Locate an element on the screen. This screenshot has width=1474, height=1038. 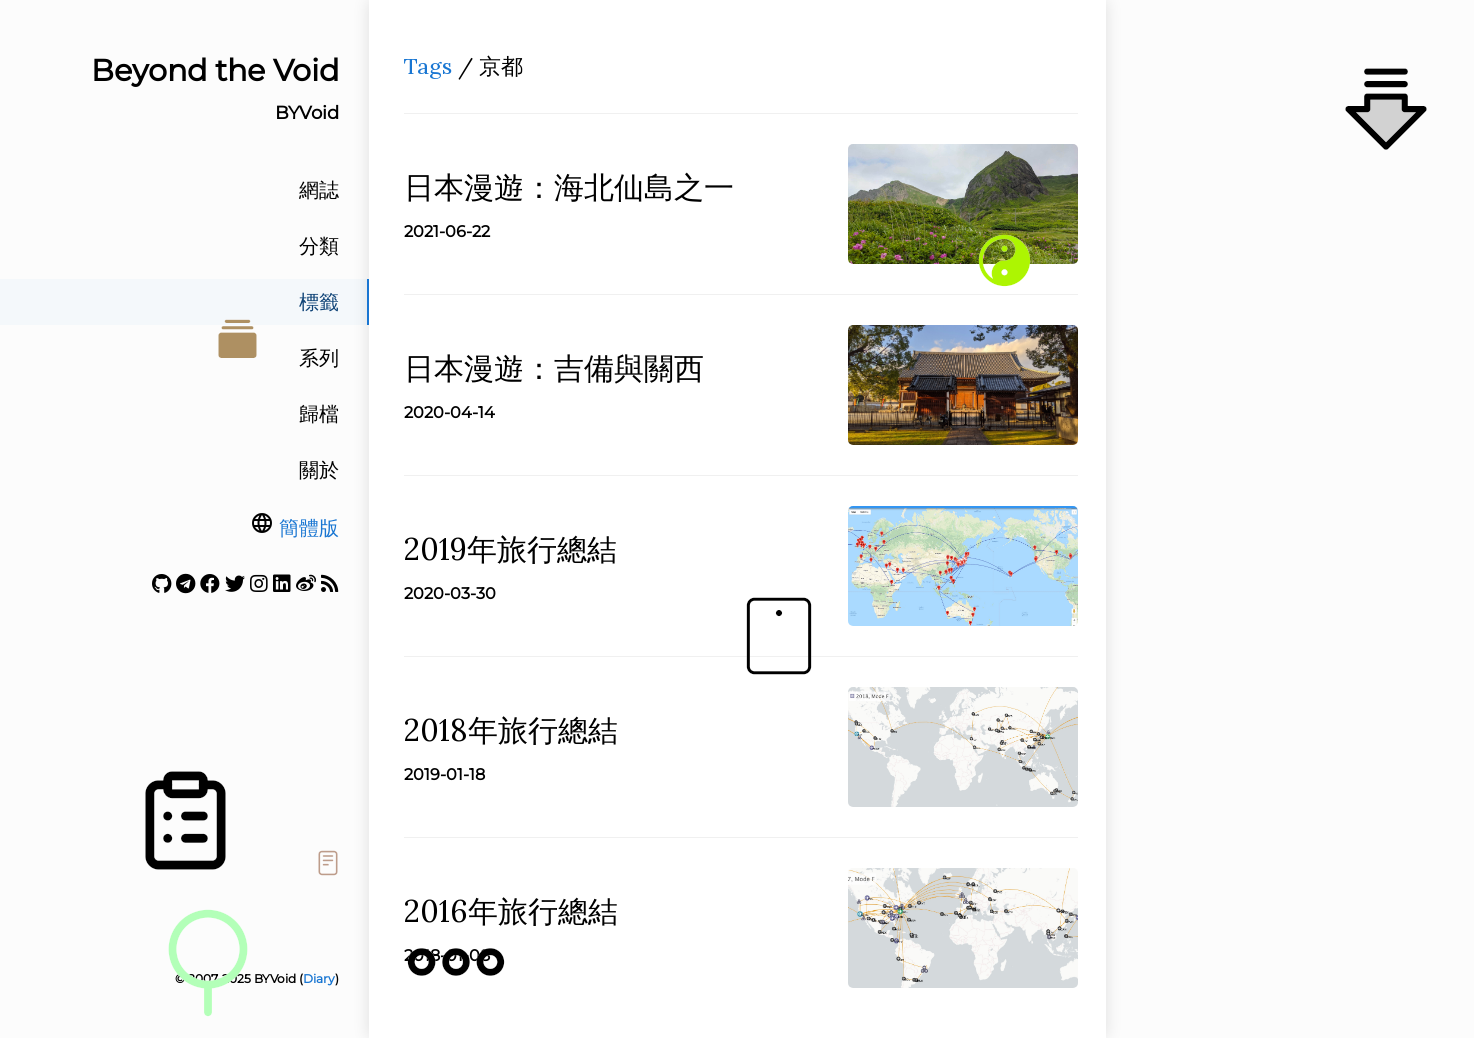
select neuter or non-binary gender option is located at coordinates (208, 961).